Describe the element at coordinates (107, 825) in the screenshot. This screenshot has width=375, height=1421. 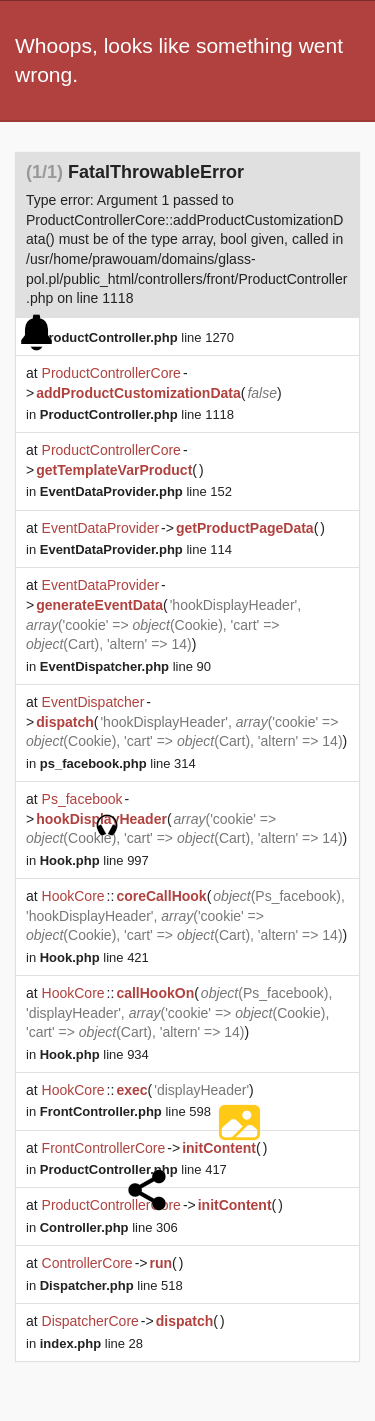
I see `contact customer support` at that location.